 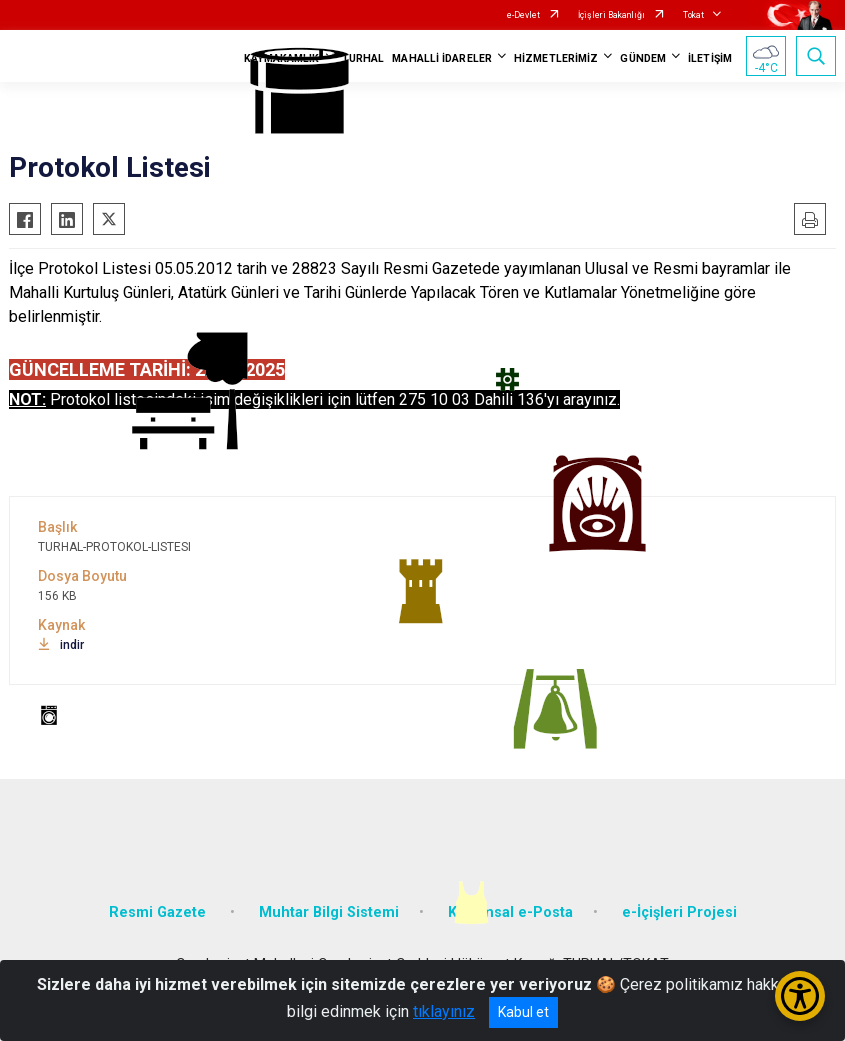 I want to click on access laundry or appliance controls, so click(x=49, y=715).